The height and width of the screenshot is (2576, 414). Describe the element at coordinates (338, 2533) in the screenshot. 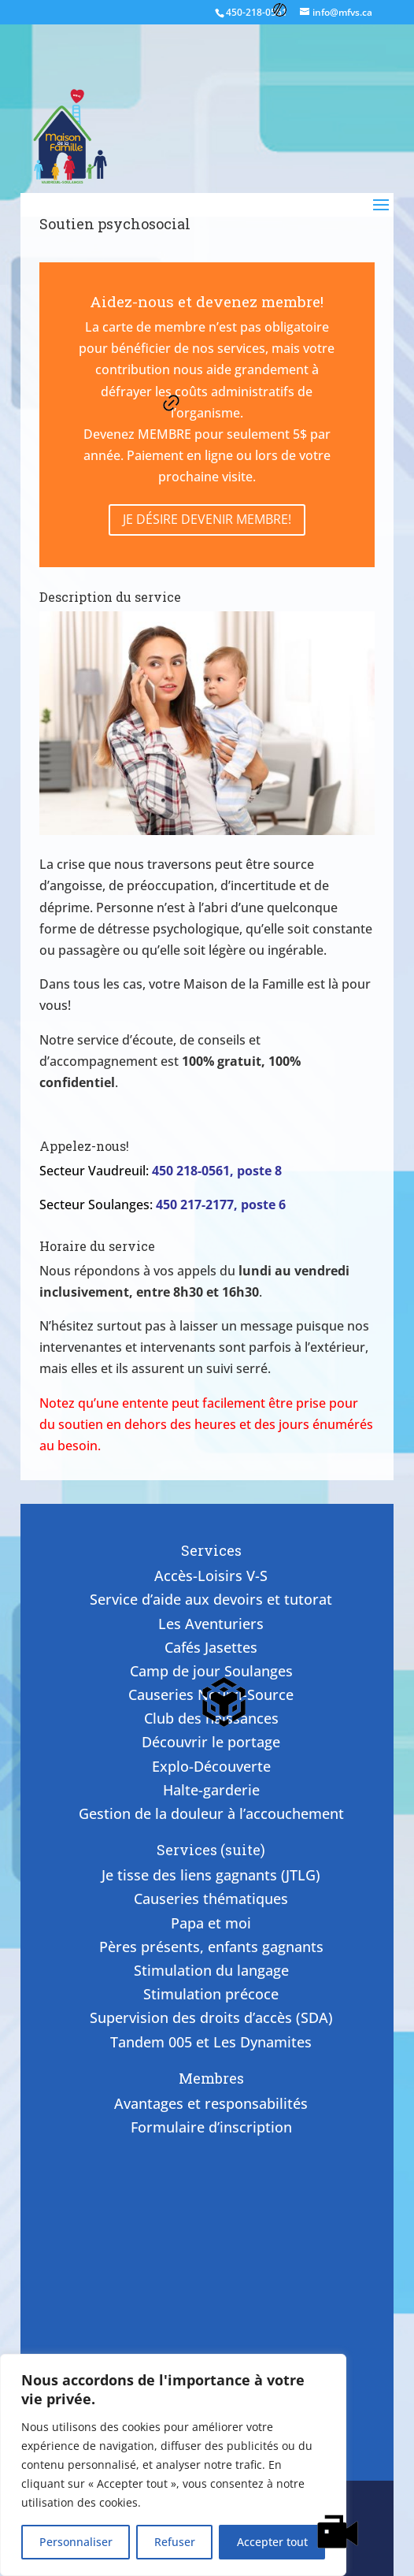

I see `start recording video` at that location.